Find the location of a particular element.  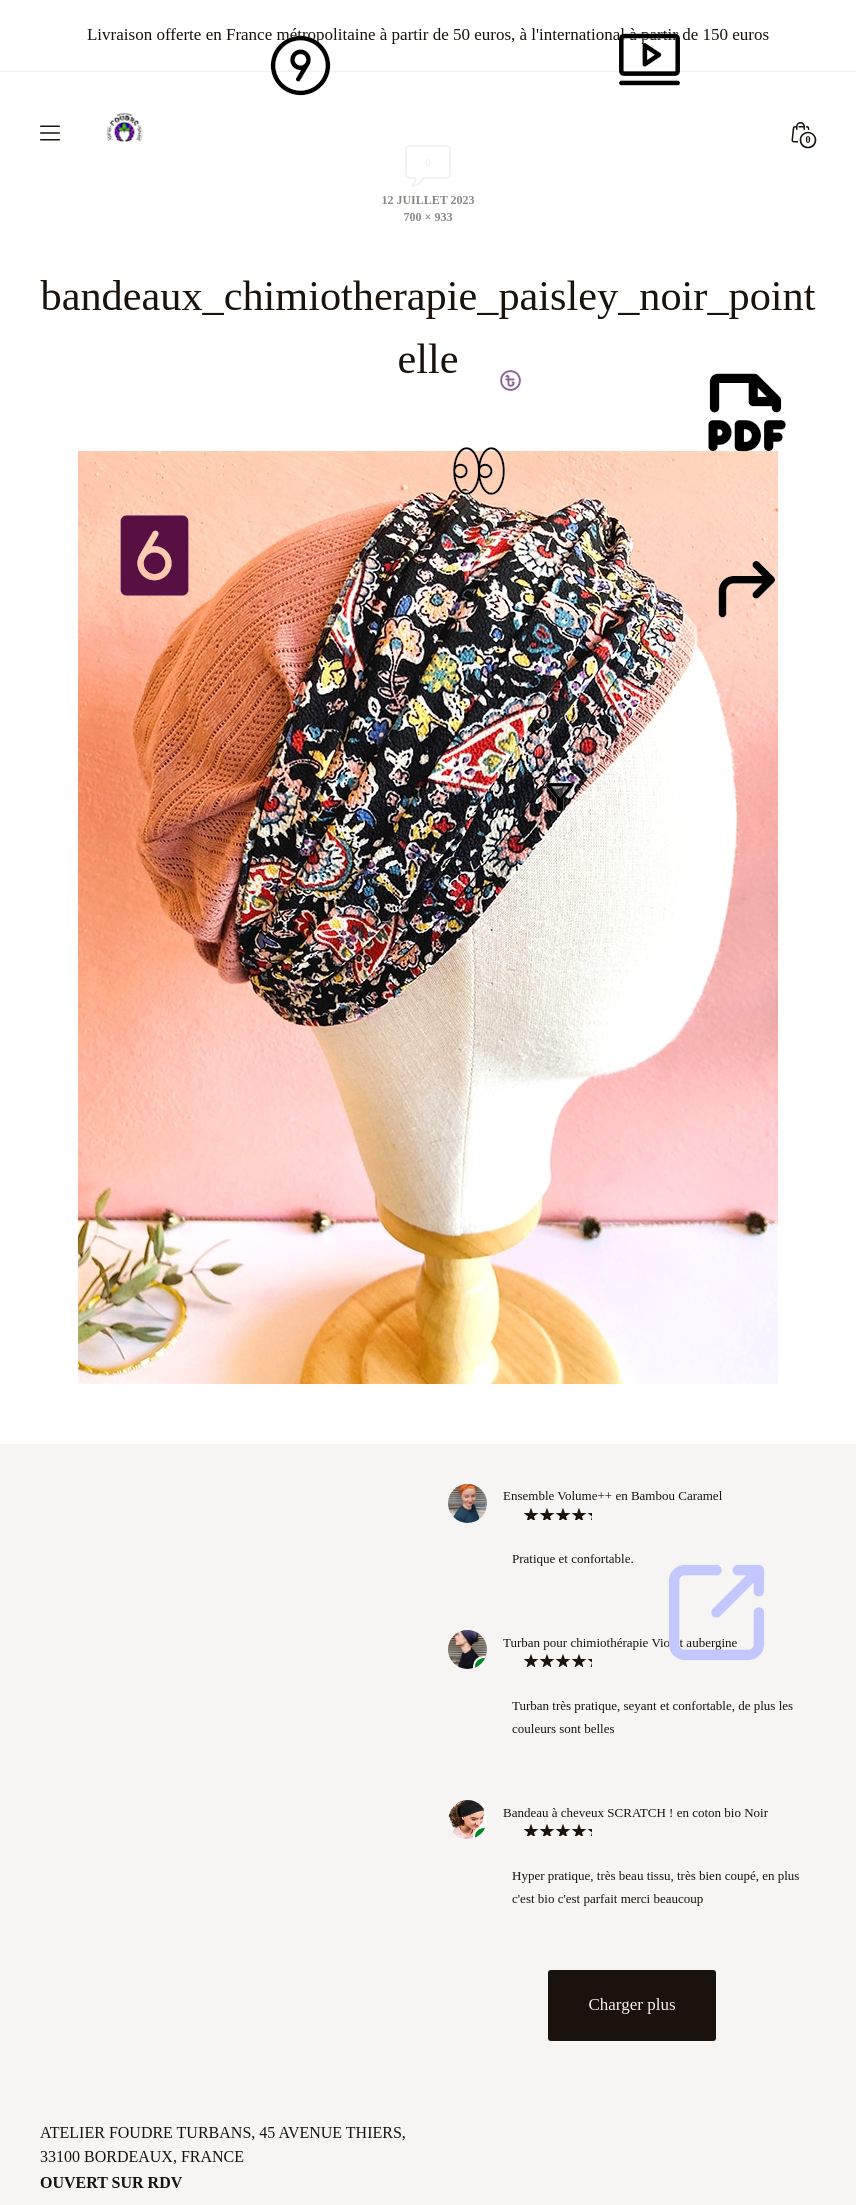

view or open a PDF document is located at coordinates (745, 415).